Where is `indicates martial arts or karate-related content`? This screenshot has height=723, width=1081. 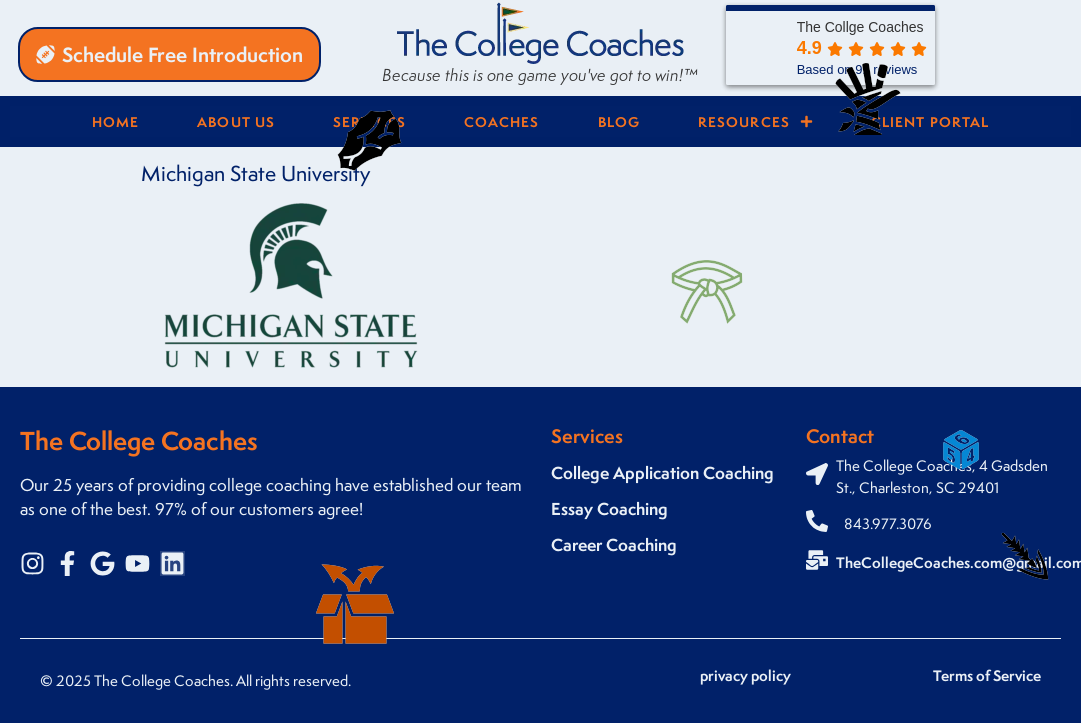
indicates martial arts or karate-related content is located at coordinates (707, 289).